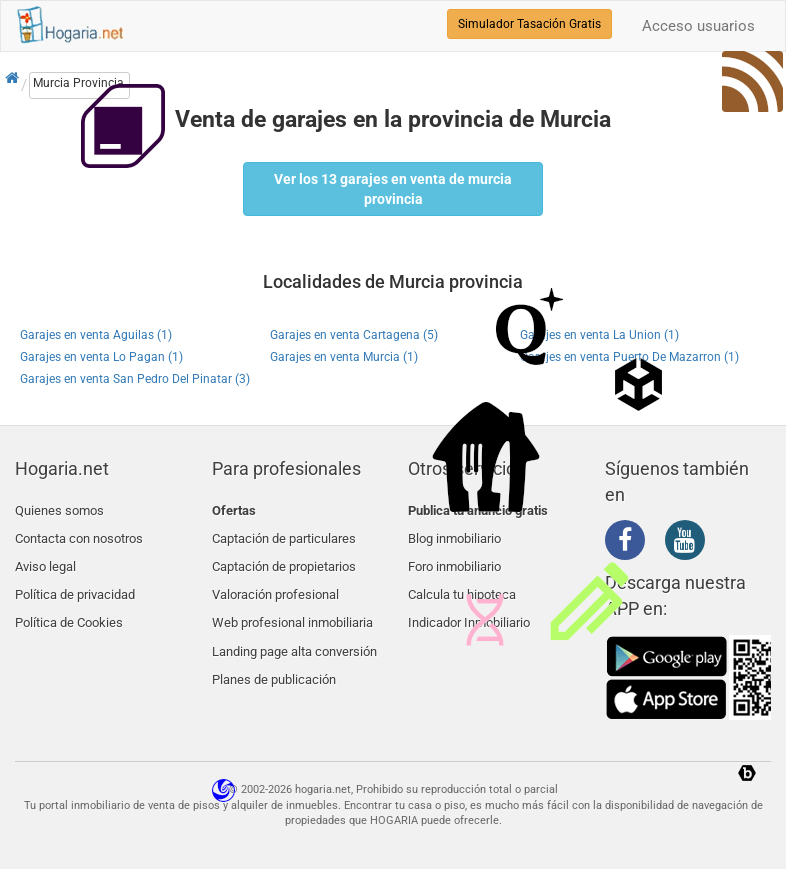  Describe the element at coordinates (123, 126) in the screenshot. I see `jetbrains company logo` at that location.